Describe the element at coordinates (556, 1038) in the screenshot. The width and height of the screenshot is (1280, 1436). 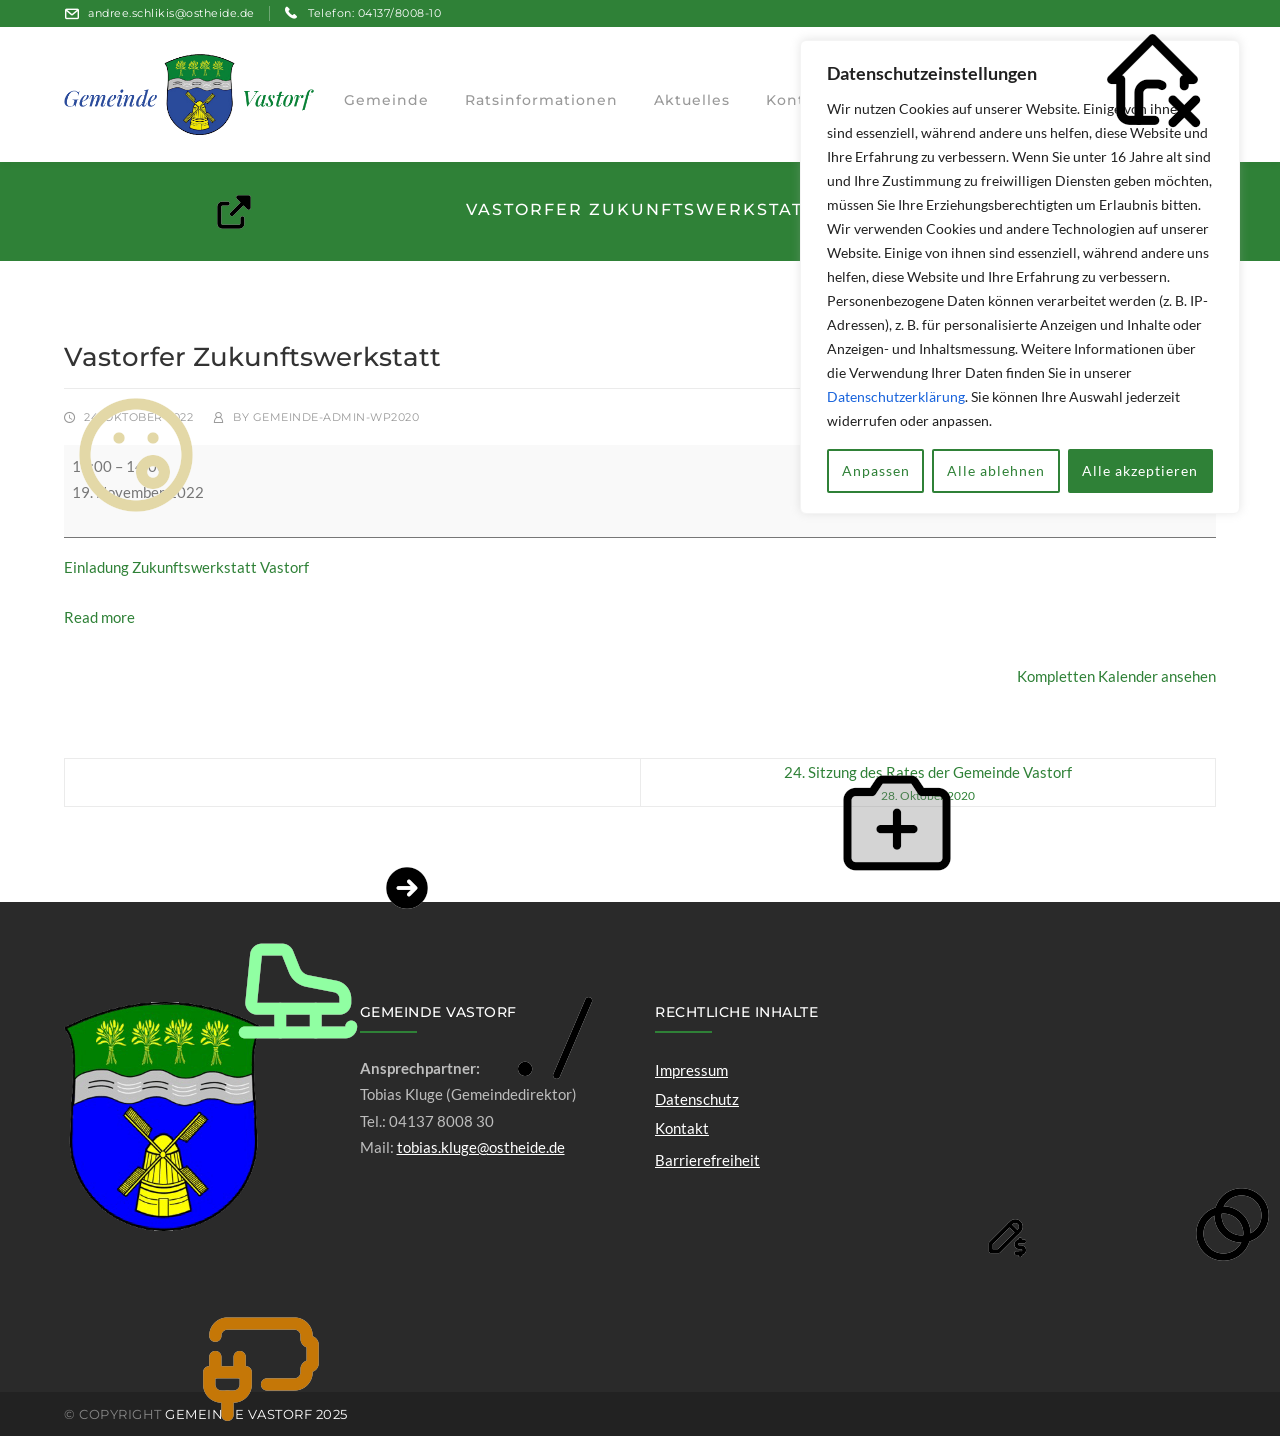
I see `indicates a relative file path reference` at that location.